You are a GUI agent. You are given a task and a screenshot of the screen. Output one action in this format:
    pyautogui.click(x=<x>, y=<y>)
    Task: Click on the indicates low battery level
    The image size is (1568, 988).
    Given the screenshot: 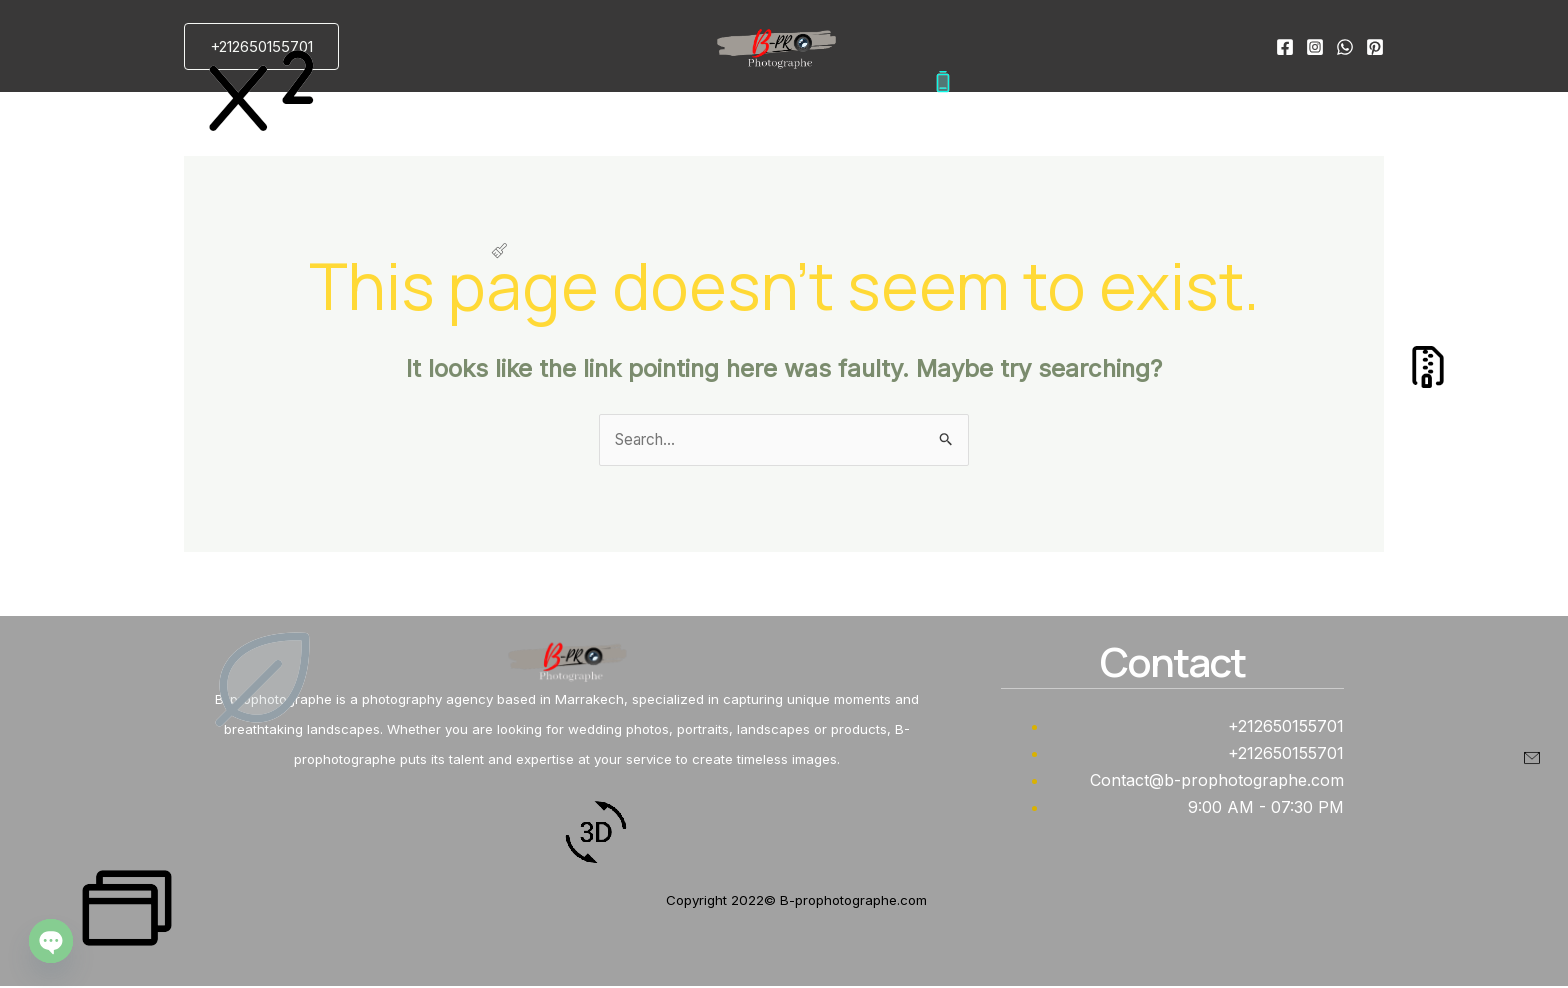 What is the action you would take?
    pyautogui.click(x=943, y=82)
    